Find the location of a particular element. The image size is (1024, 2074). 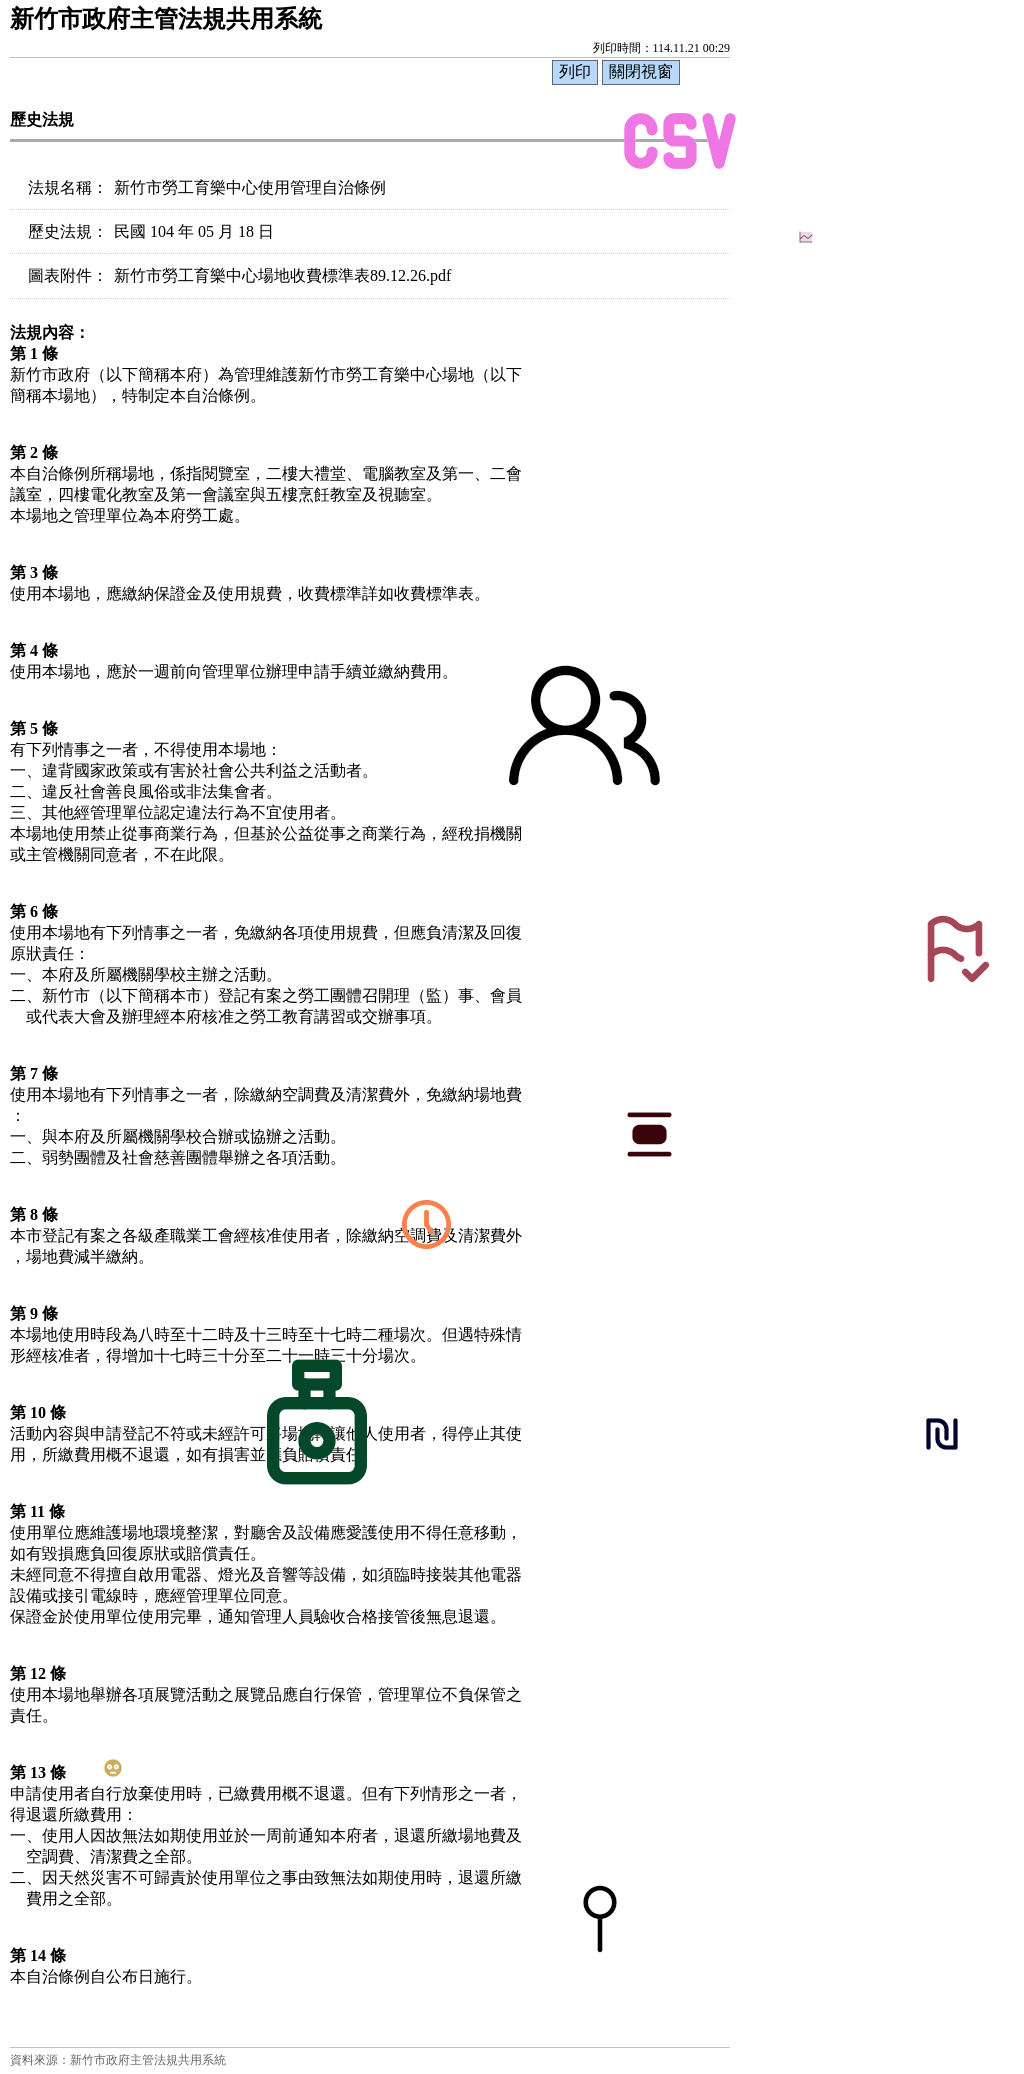

mark task or item as complete is located at coordinates (955, 948).